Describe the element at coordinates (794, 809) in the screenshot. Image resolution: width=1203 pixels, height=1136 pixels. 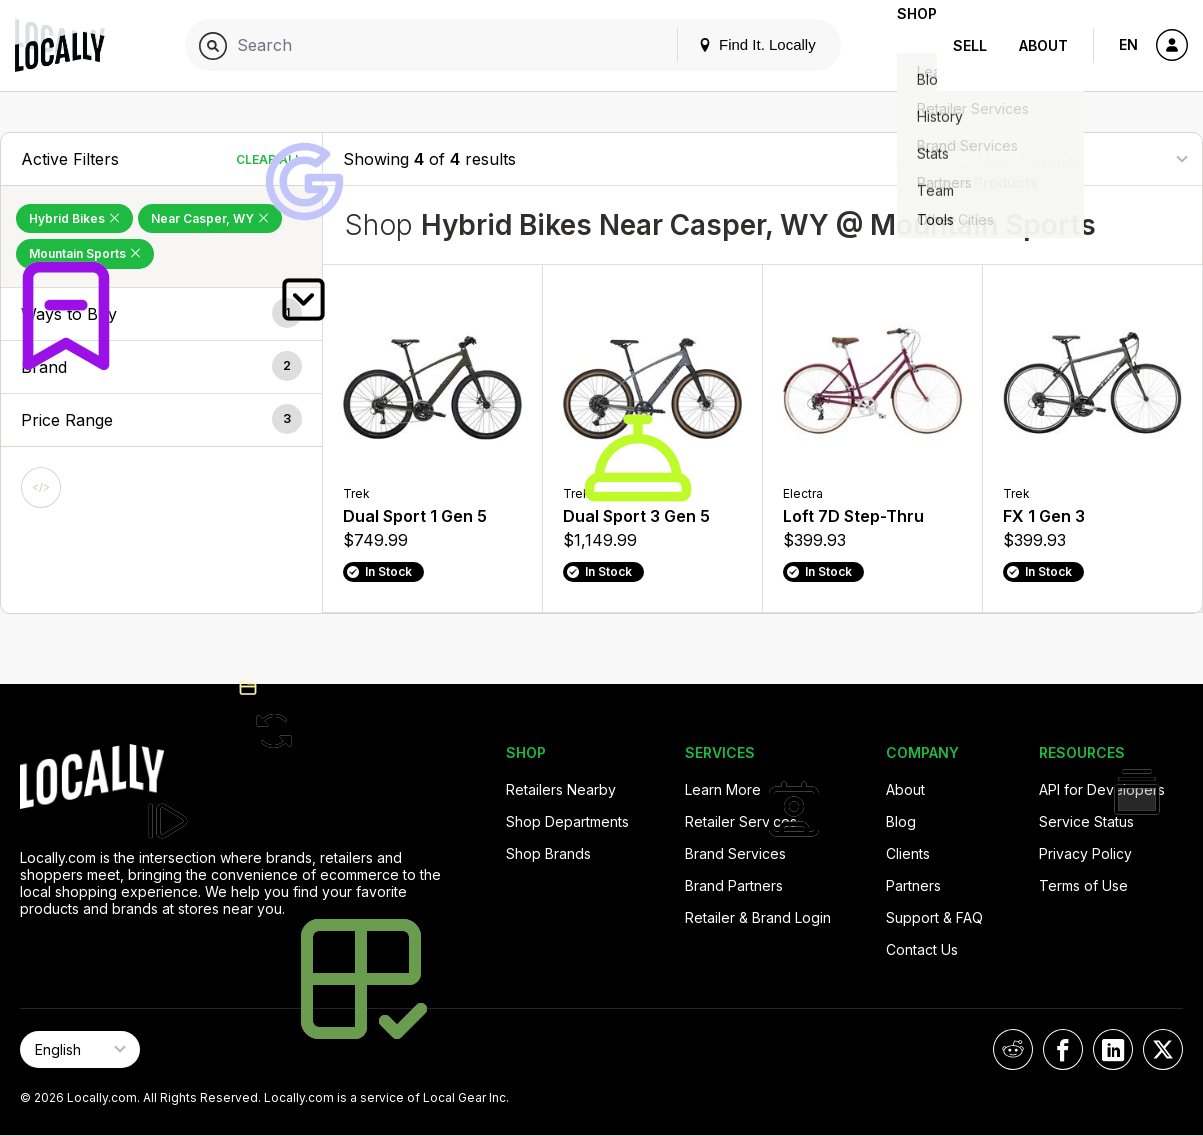
I see `view contact details` at that location.